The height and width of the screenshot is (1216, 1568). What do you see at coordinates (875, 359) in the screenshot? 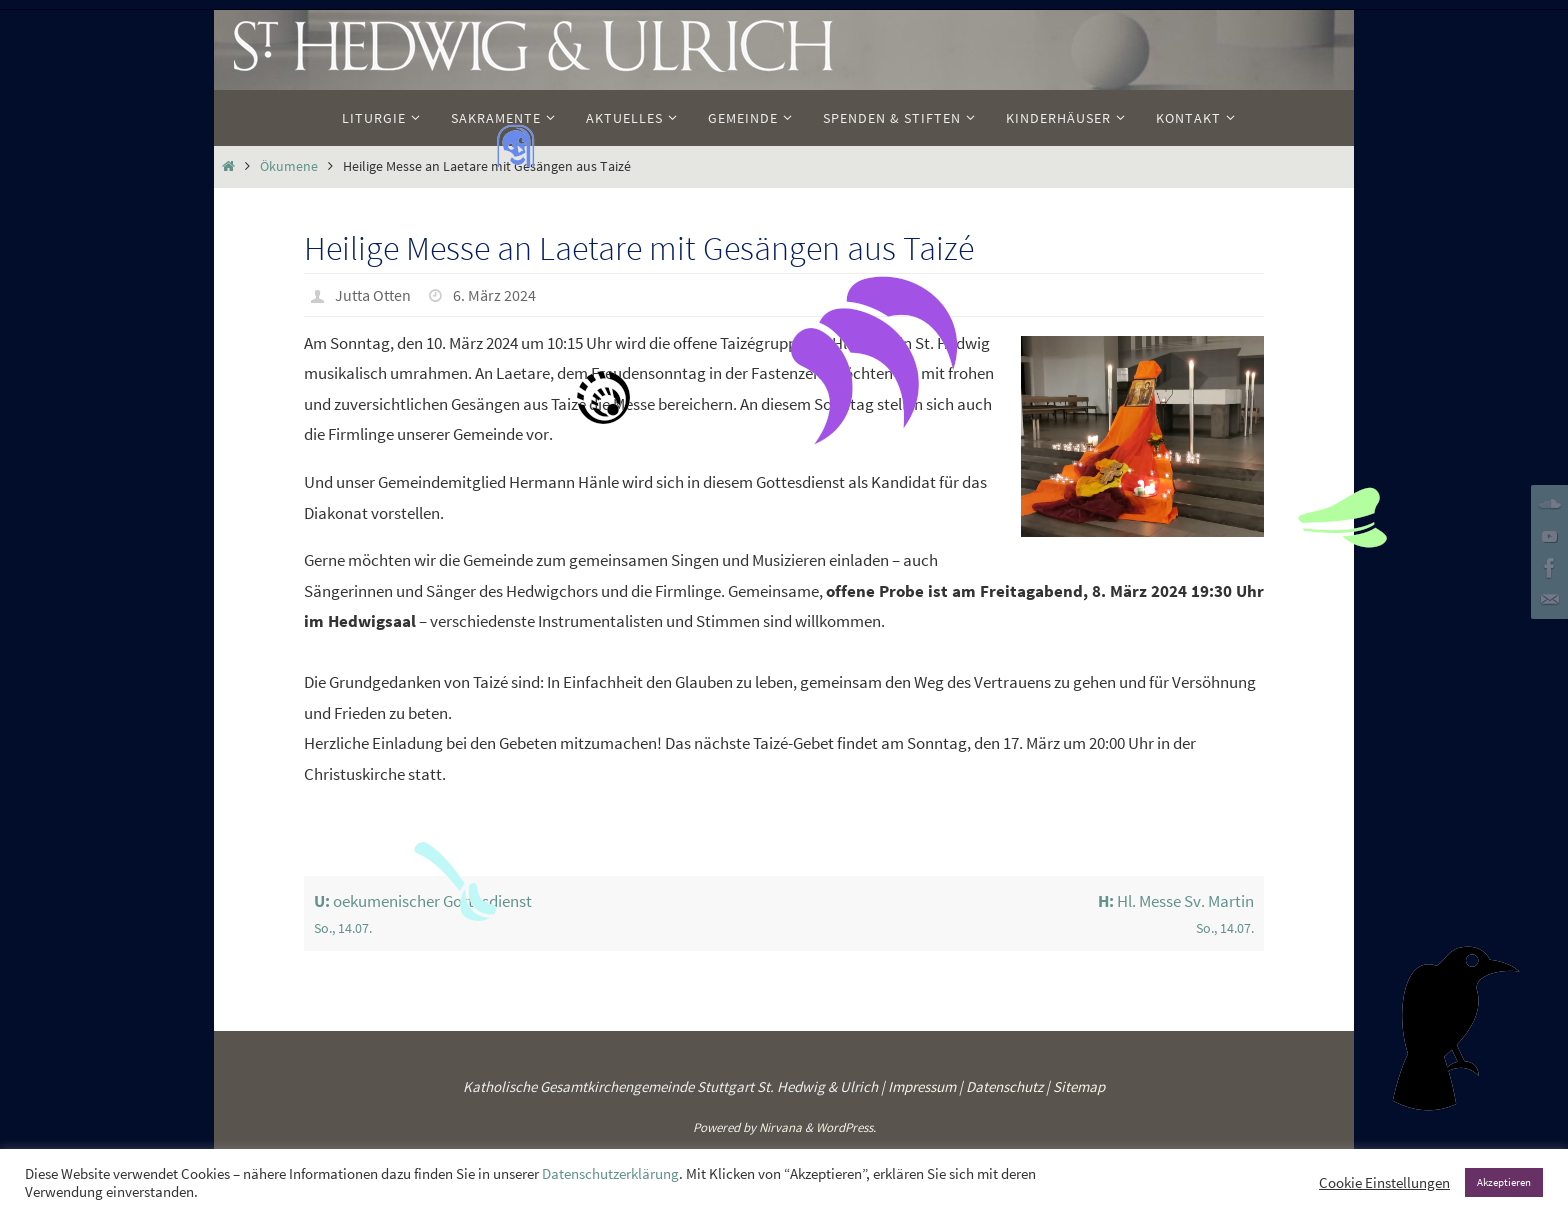
I see `indicates a claw or slash attack ability` at bounding box center [875, 359].